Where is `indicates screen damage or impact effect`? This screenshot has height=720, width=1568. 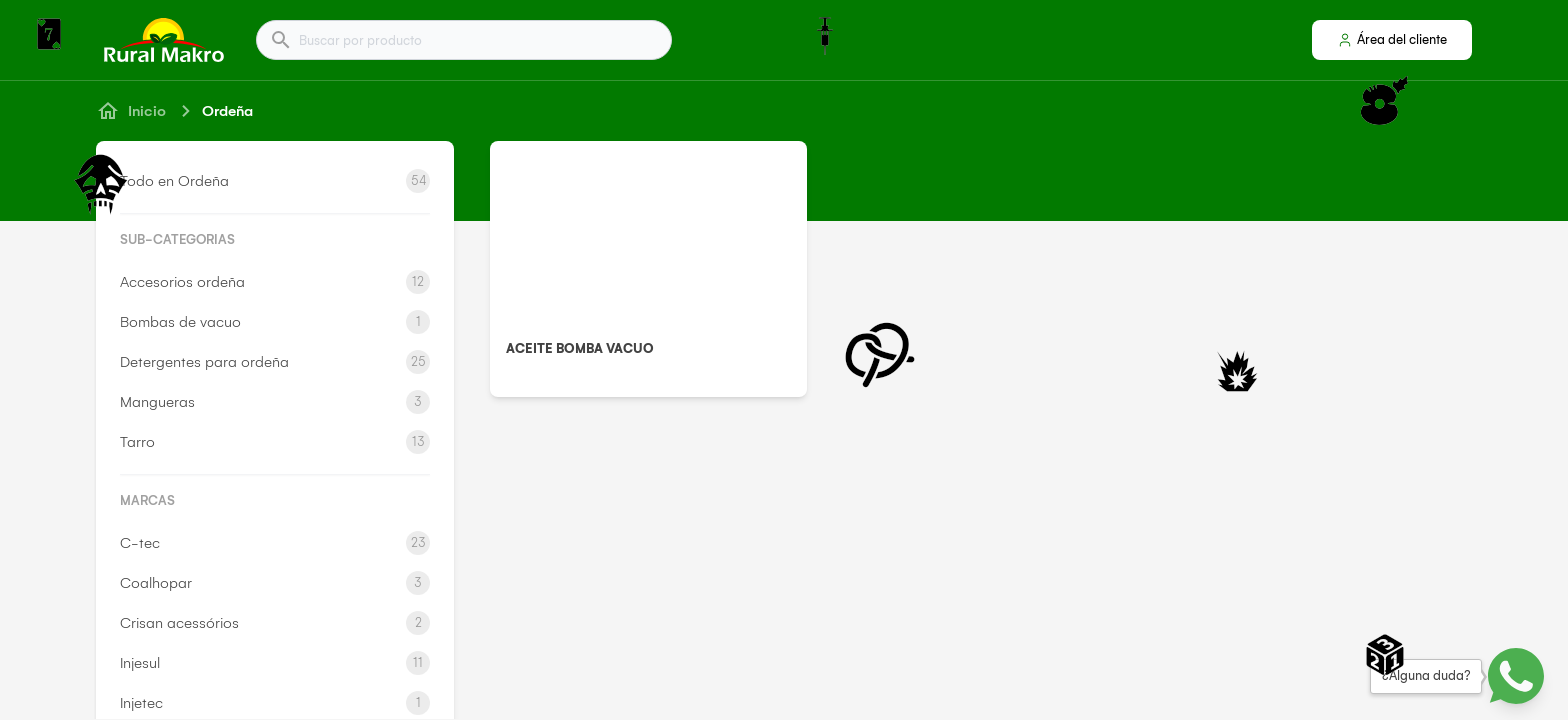 indicates screen damage or impact effect is located at coordinates (1237, 371).